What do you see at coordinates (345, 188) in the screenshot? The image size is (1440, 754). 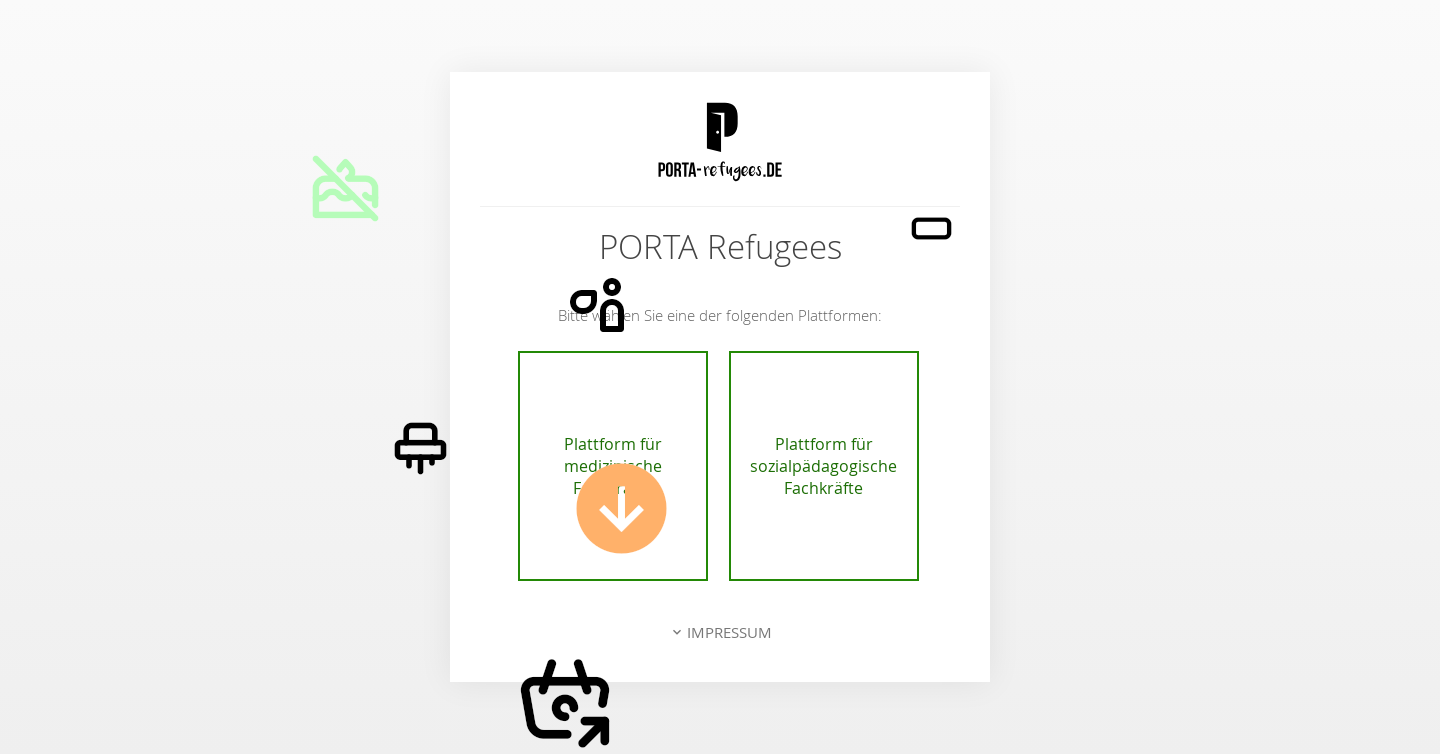 I see `no cake or desserts allowed` at bounding box center [345, 188].